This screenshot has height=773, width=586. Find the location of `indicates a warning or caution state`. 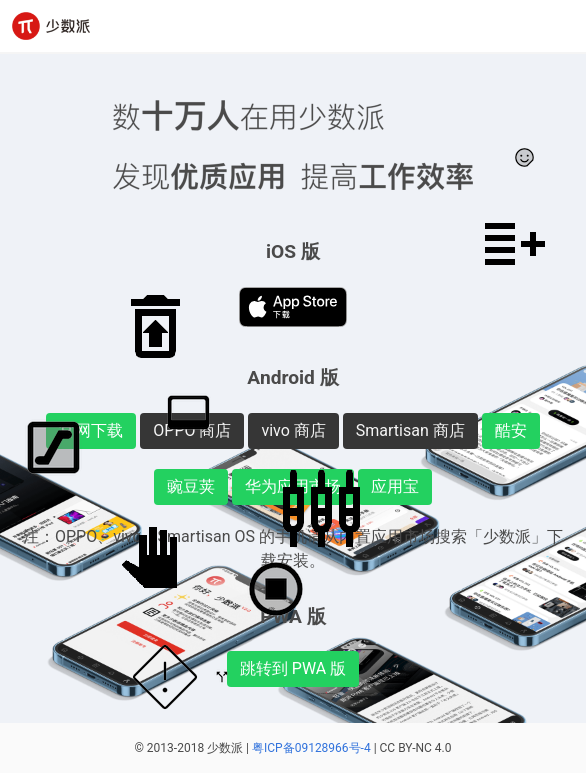

indicates a warning or caution state is located at coordinates (165, 677).